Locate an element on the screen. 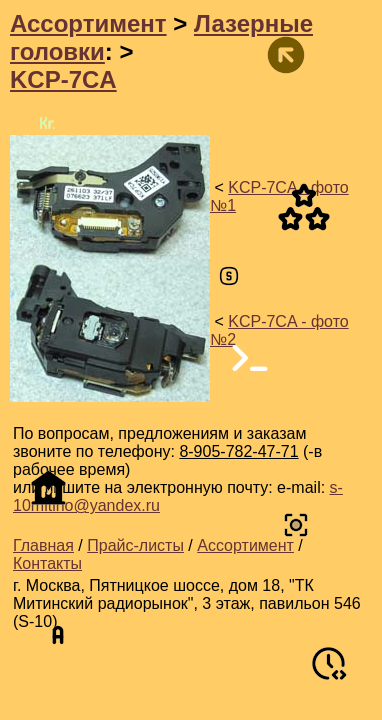  view nearby museums on the map is located at coordinates (48, 487).